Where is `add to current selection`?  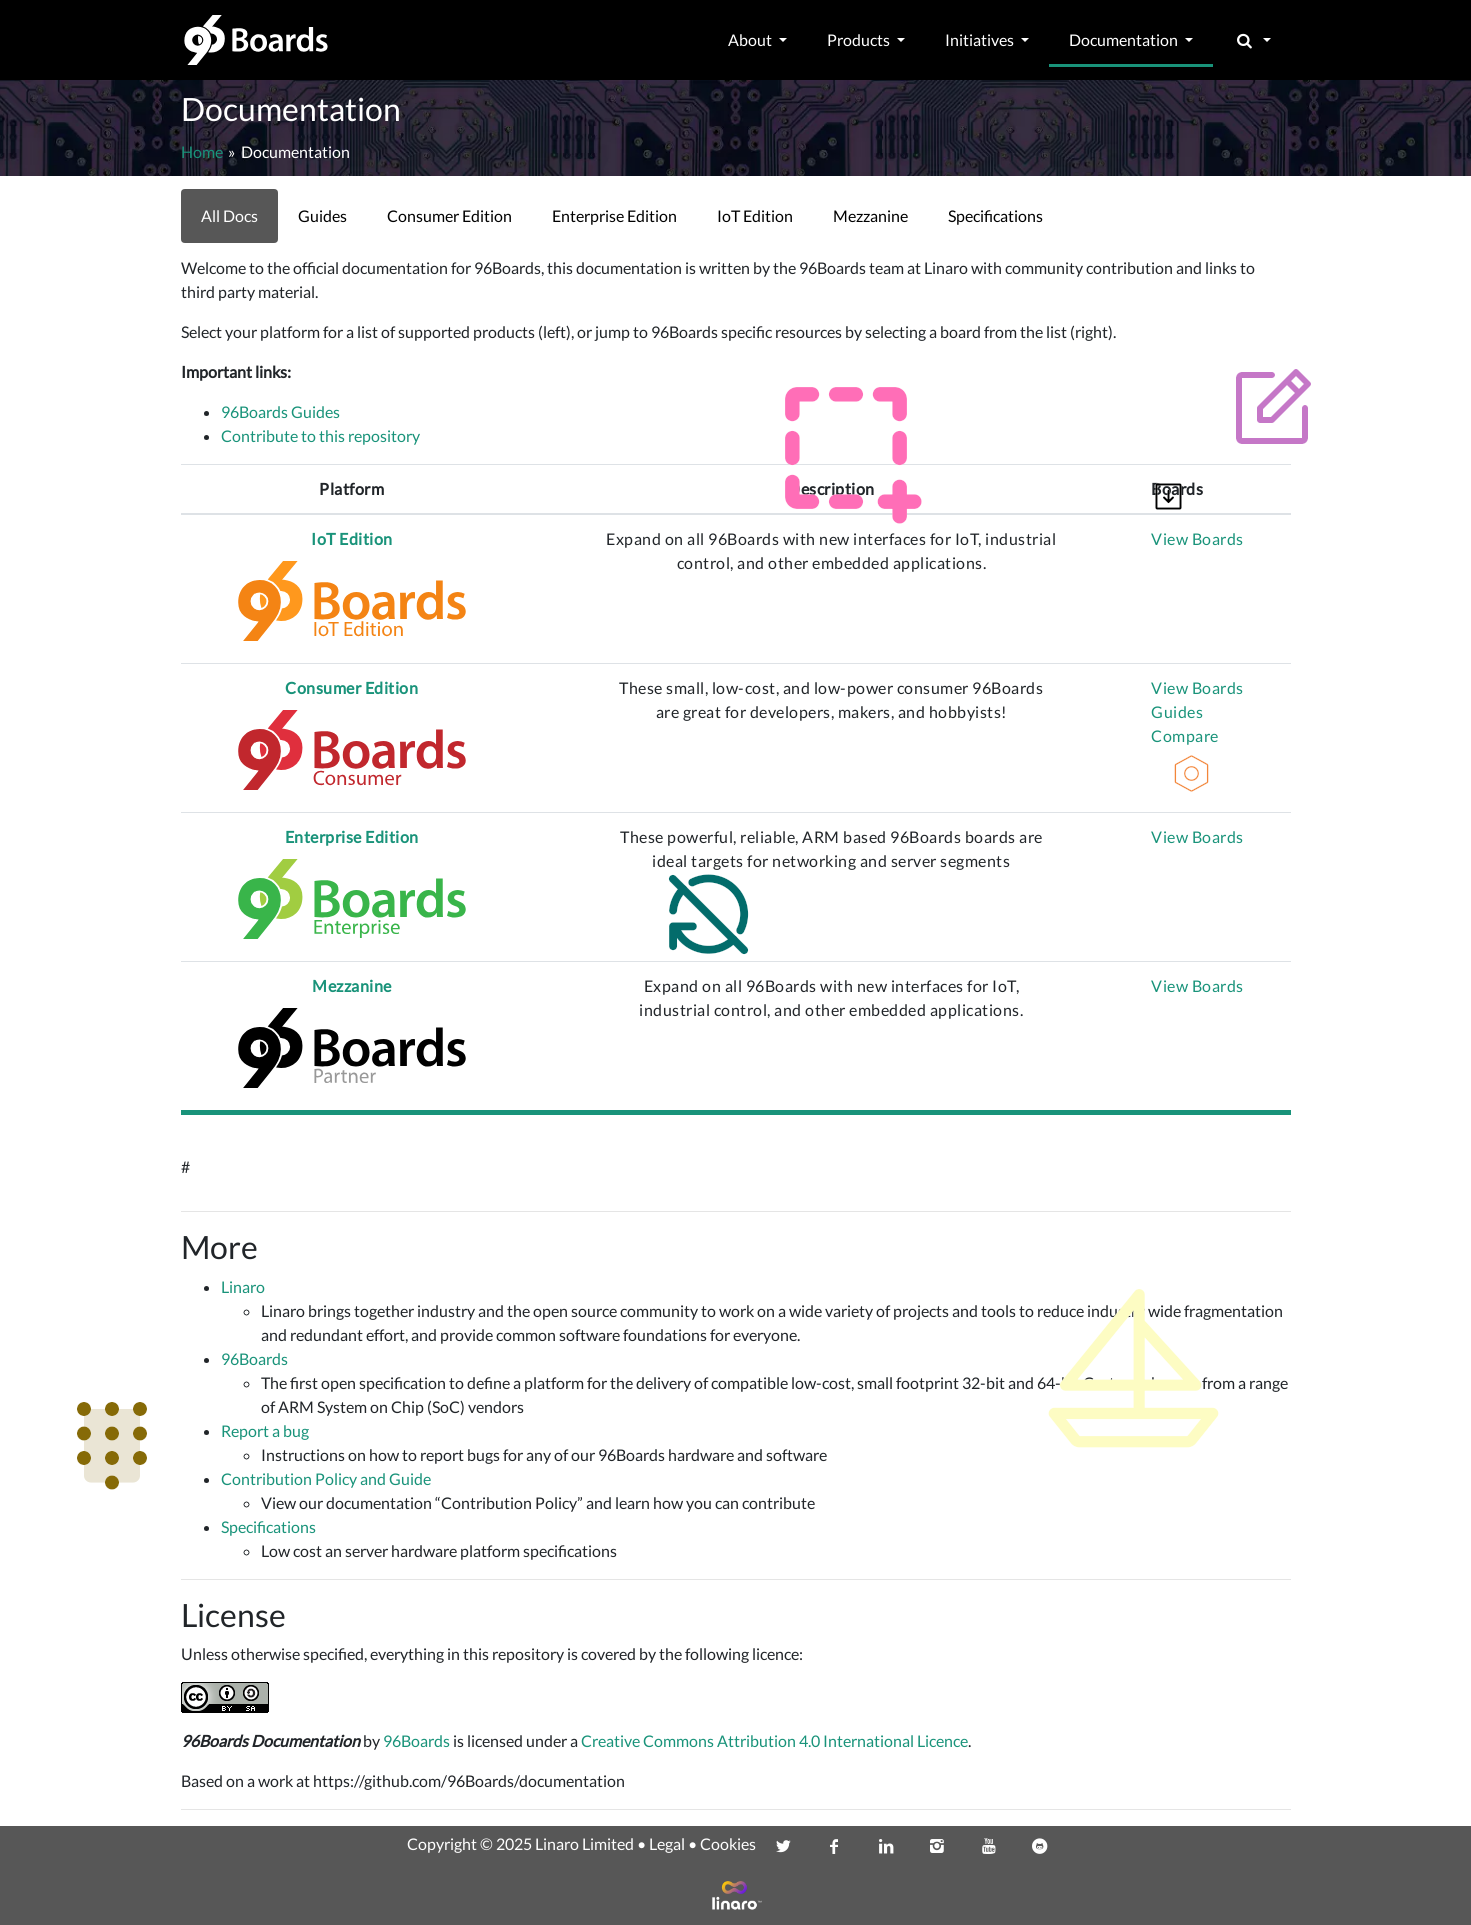
add to current selection is located at coordinates (846, 448).